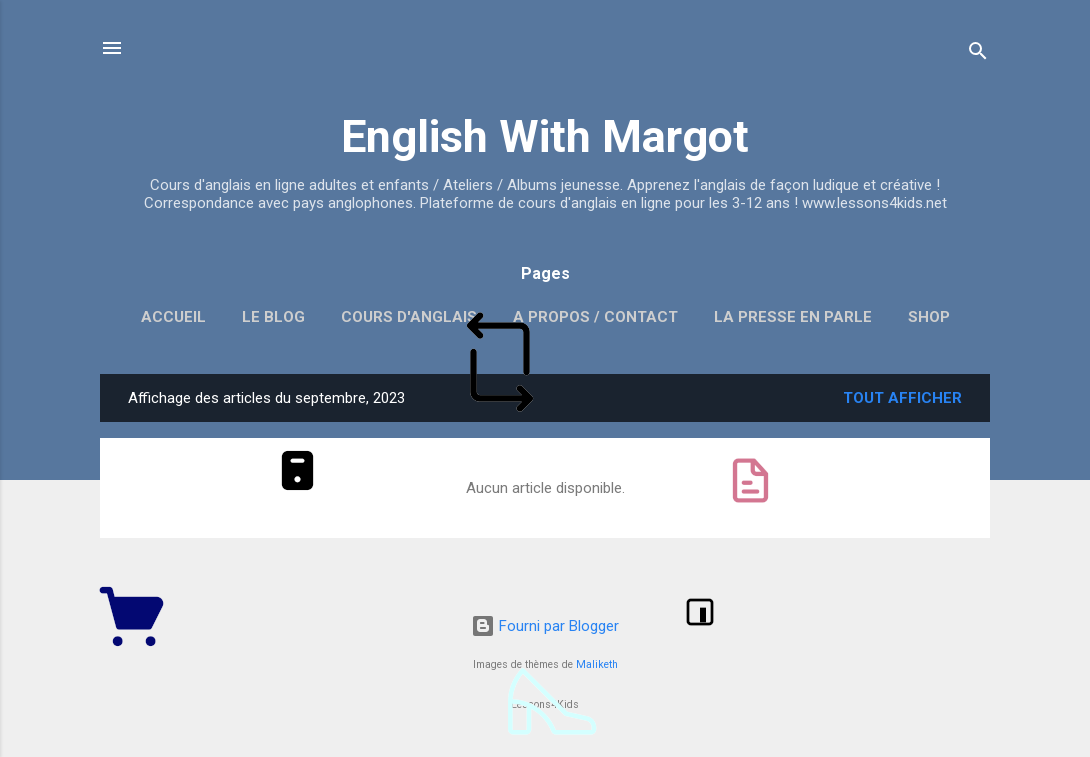  I want to click on view document or text file, so click(750, 480).